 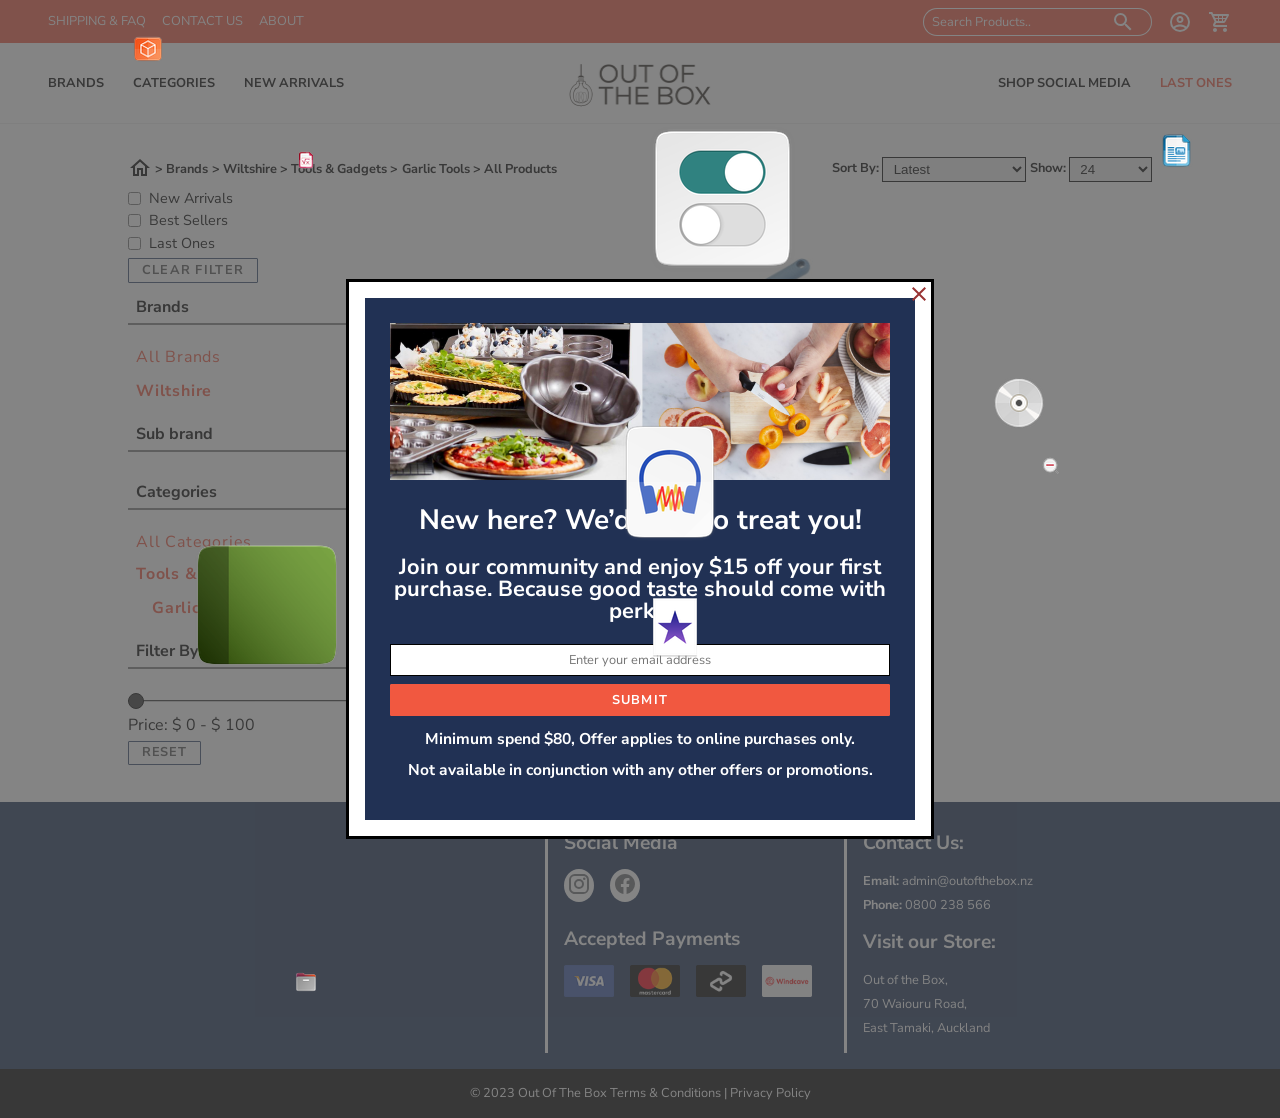 What do you see at coordinates (722, 198) in the screenshot?
I see `open desktop preferences or system settings` at bounding box center [722, 198].